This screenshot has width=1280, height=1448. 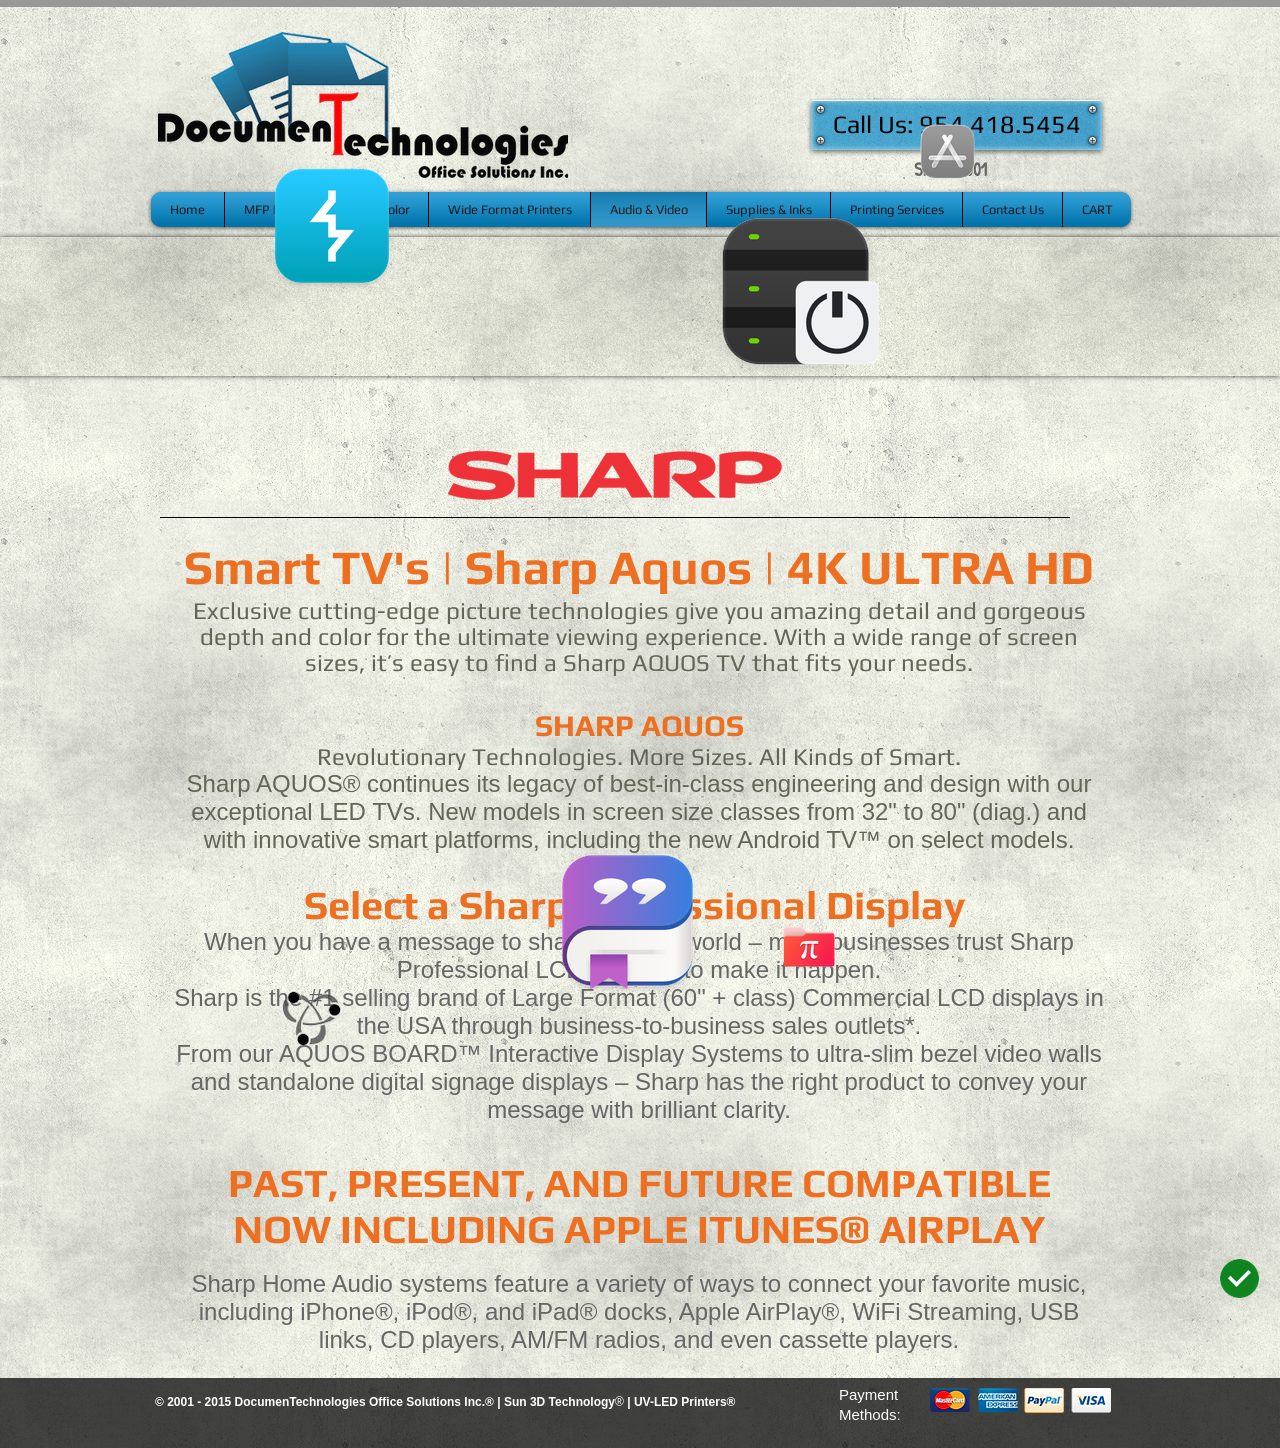 What do you see at coordinates (947, 151) in the screenshot?
I see `open the App Store to browse and download apps` at bounding box center [947, 151].